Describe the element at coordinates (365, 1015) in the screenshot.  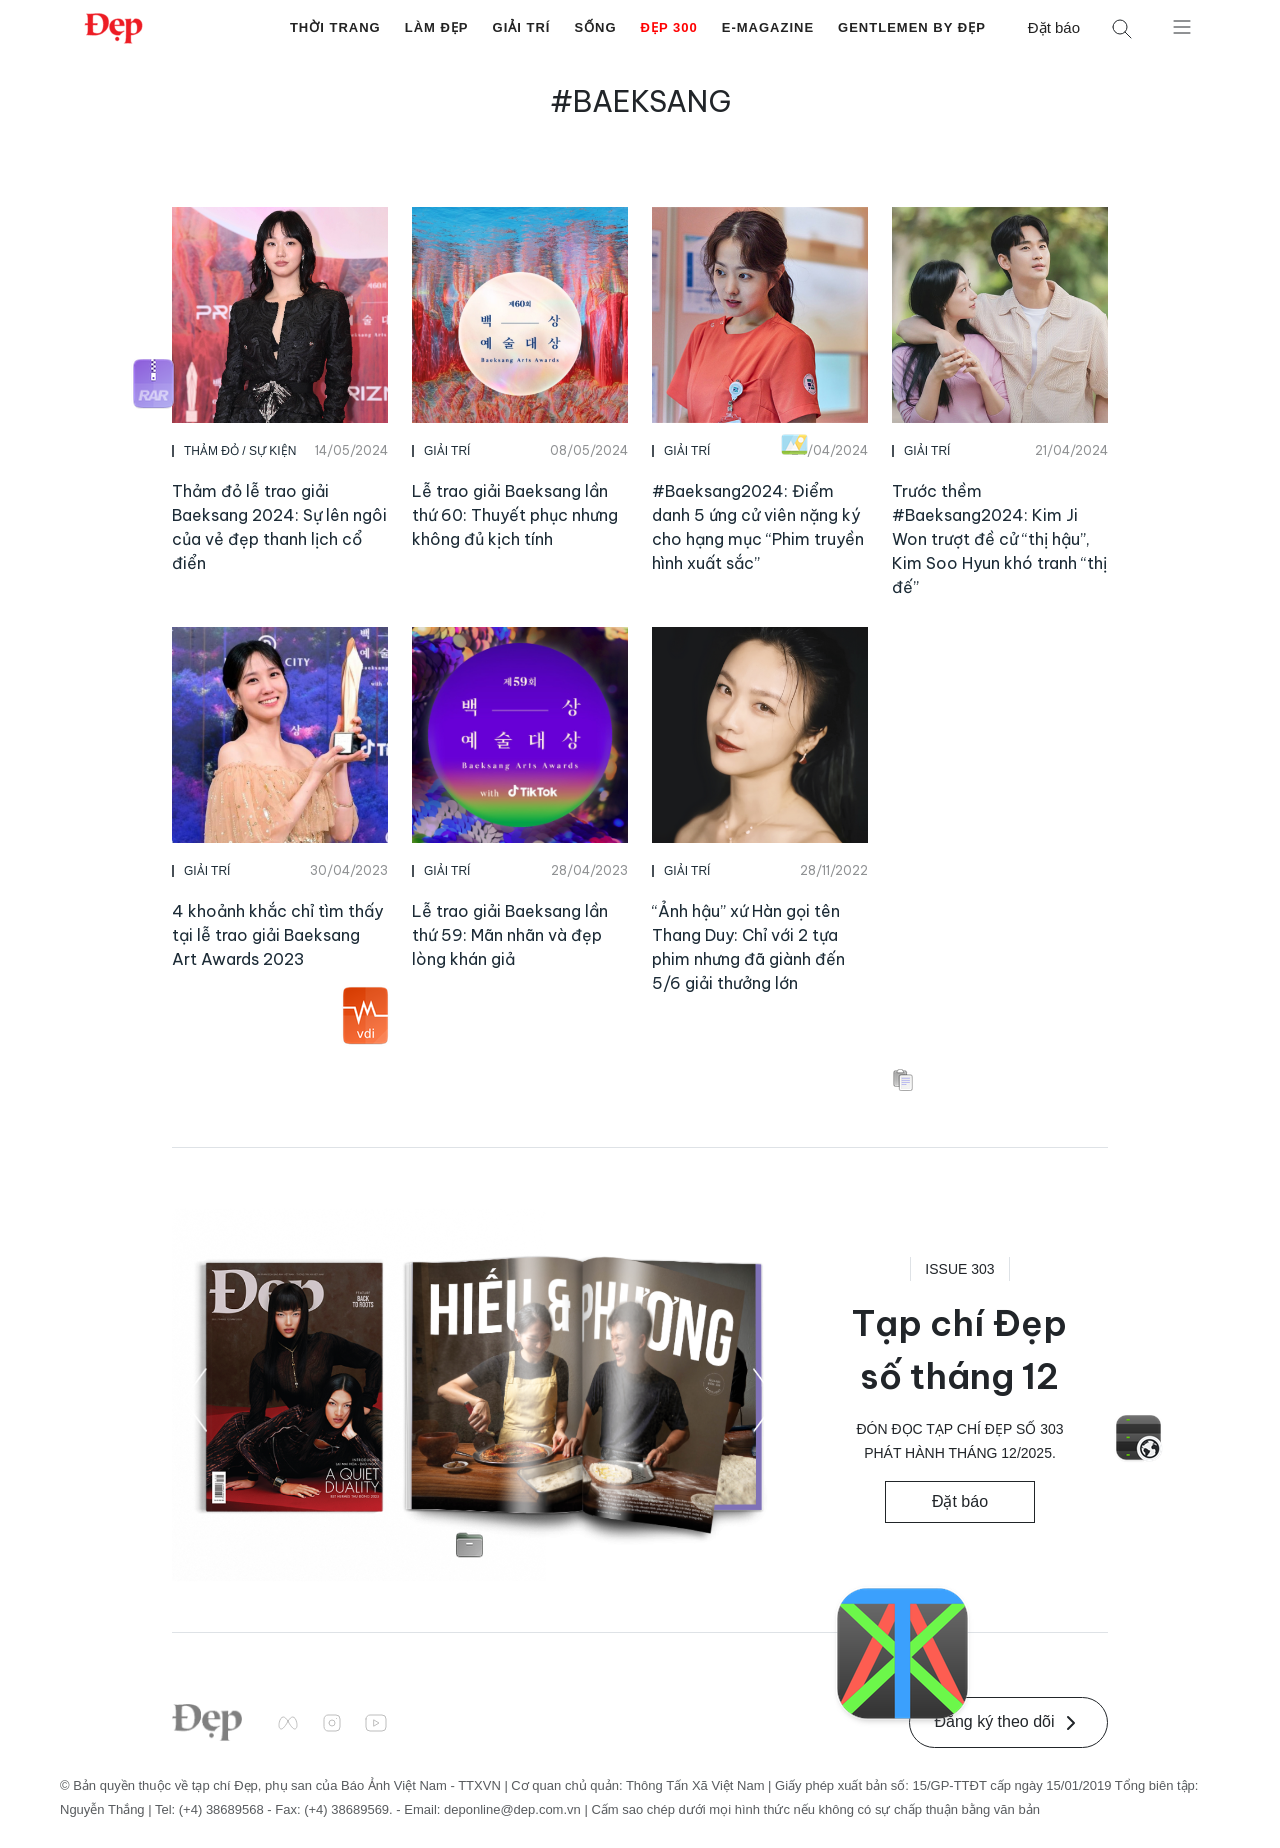
I see `virtualbox virtual disk image file` at that location.